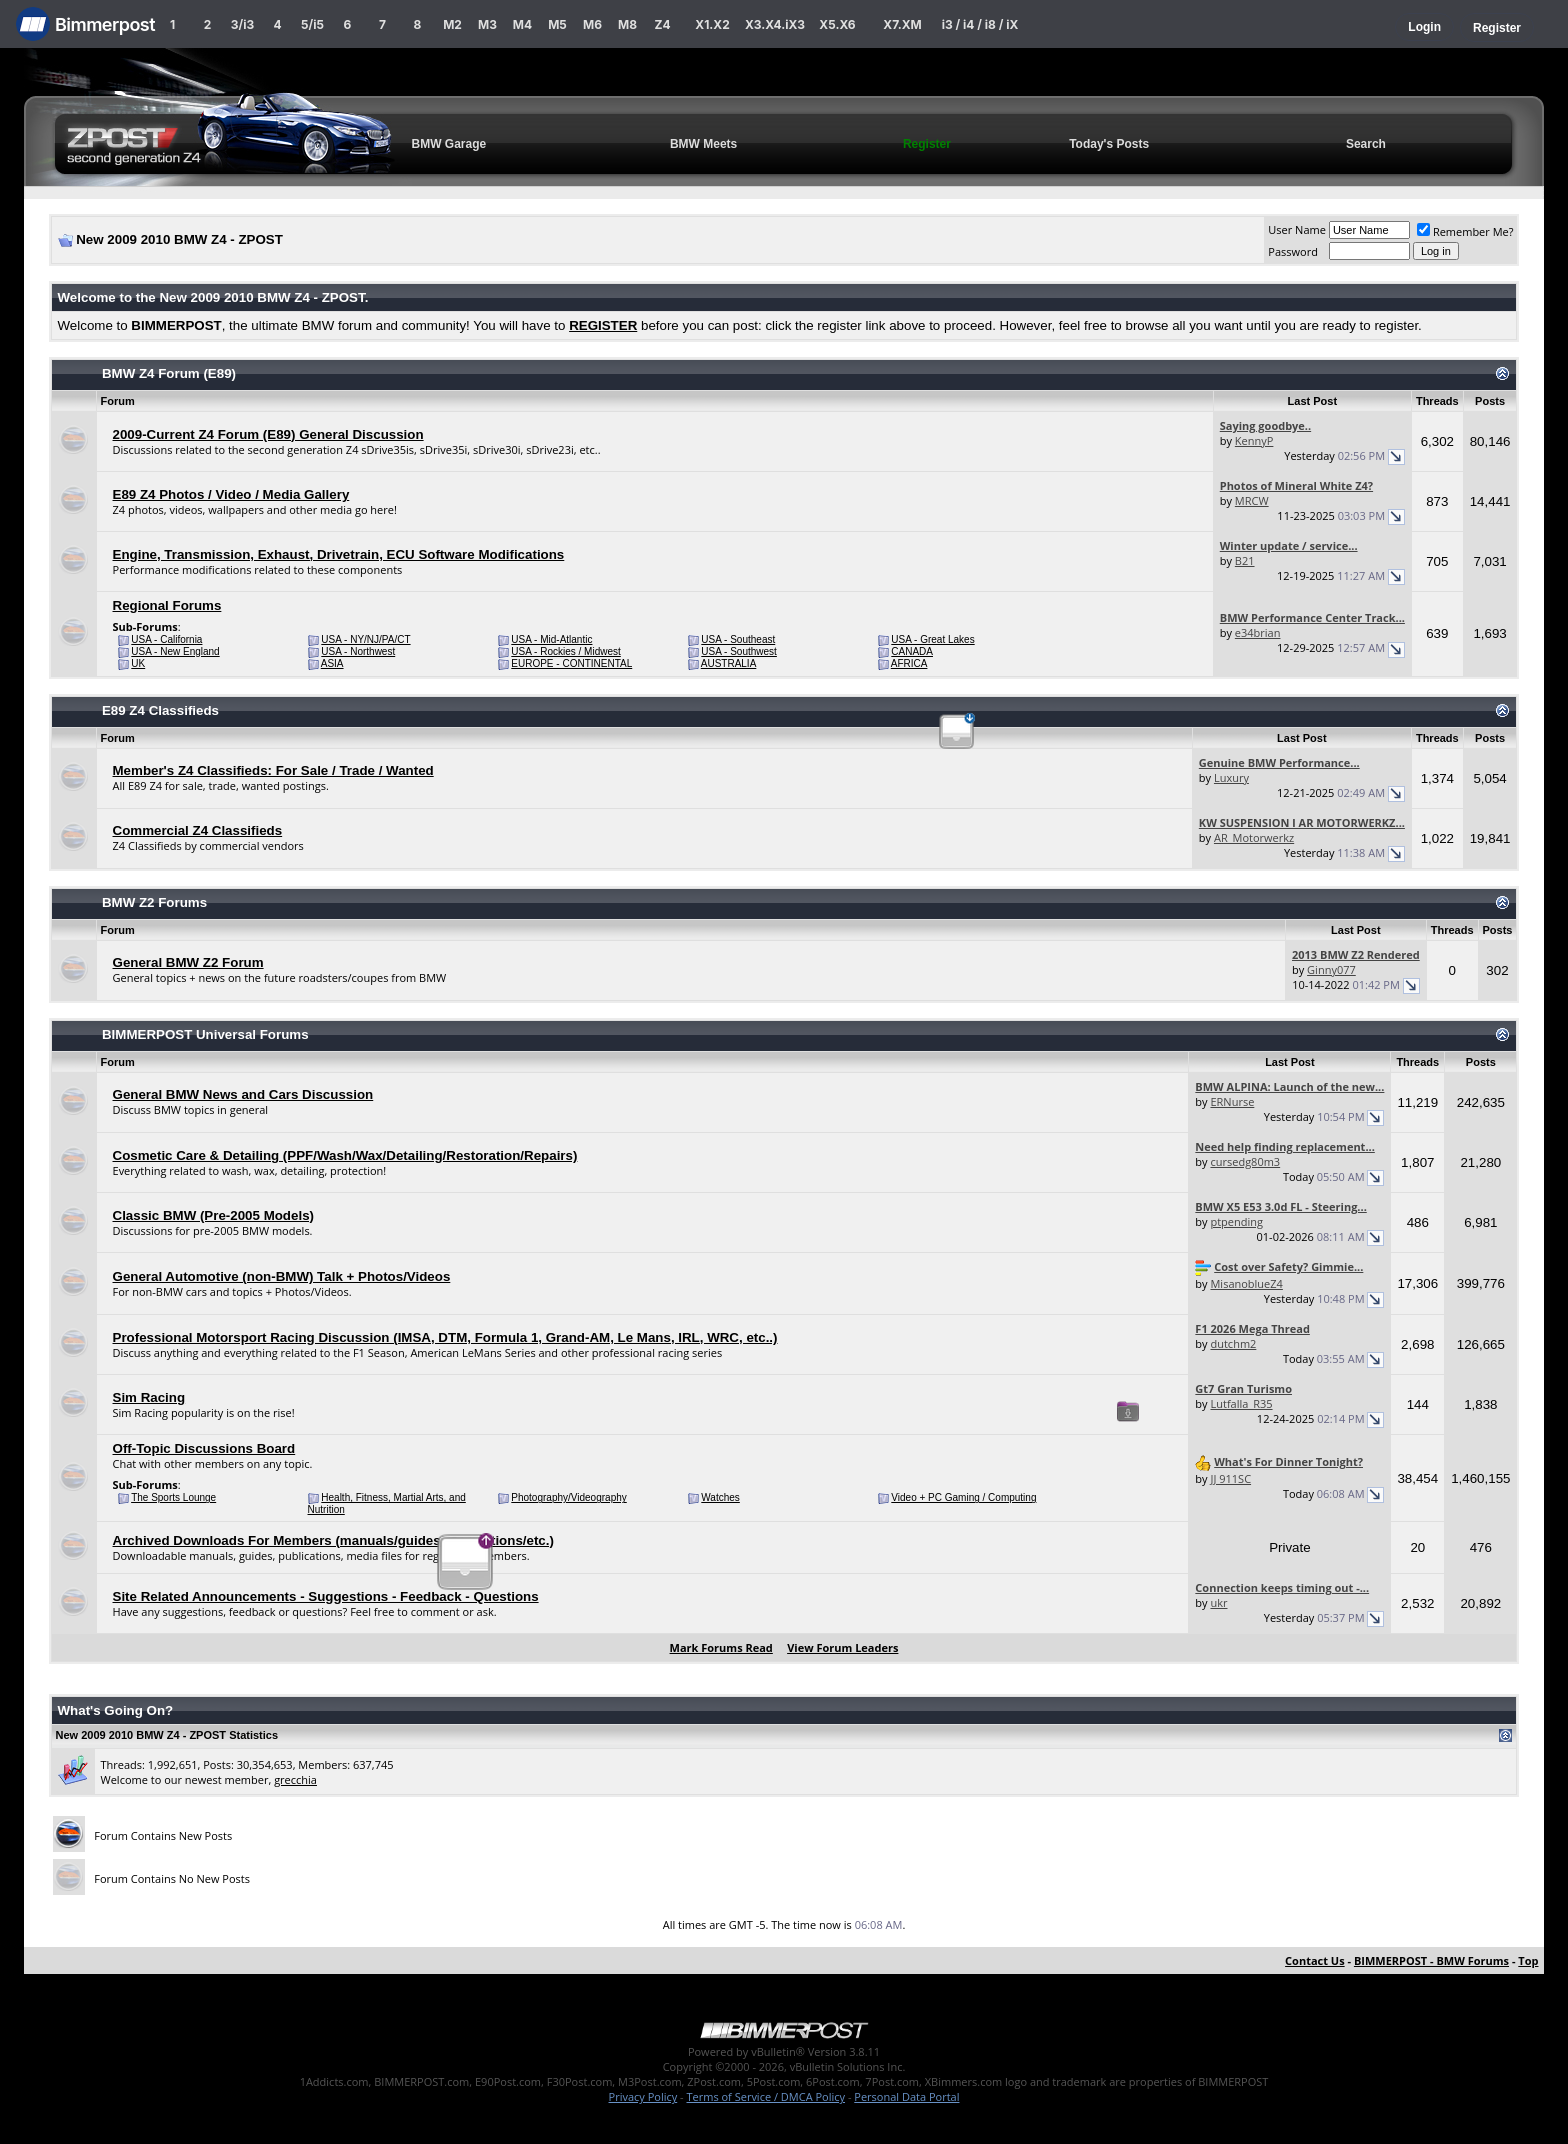  What do you see at coordinates (465, 1562) in the screenshot?
I see `view outgoing mail queue` at bounding box center [465, 1562].